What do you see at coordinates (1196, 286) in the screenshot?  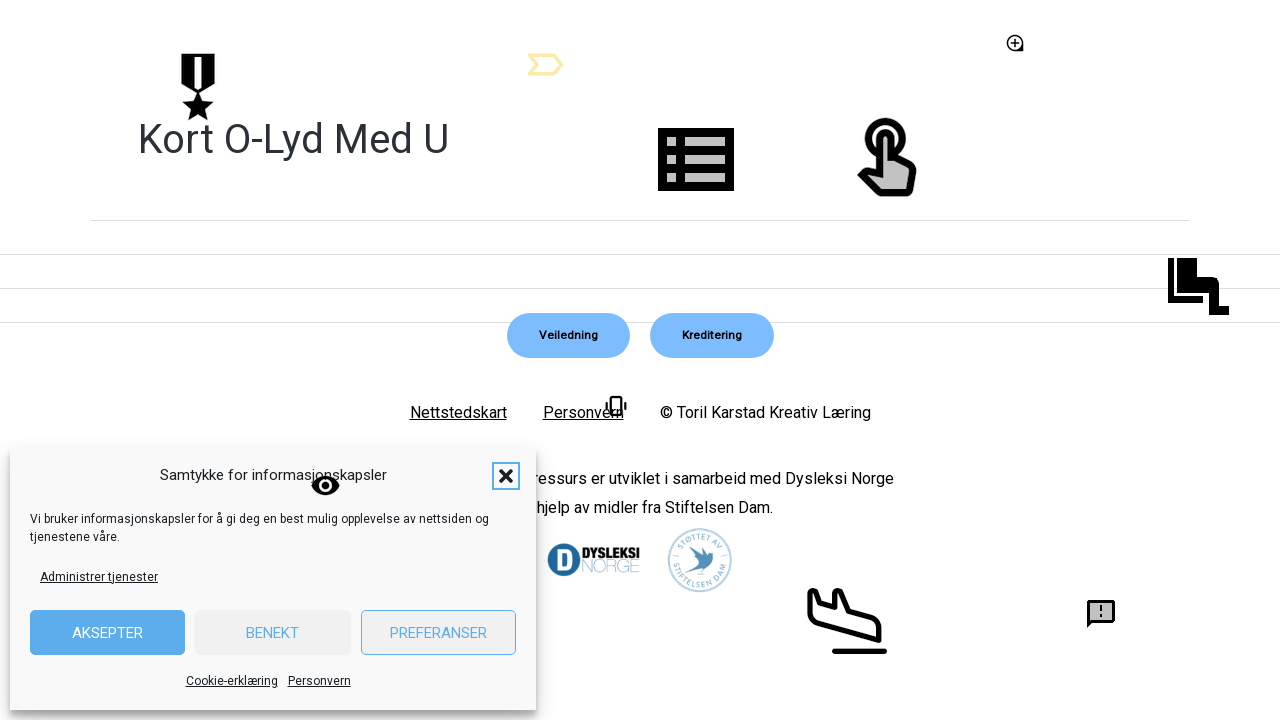 I see `standard legroom seat selection` at bounding box center [1196, 286].